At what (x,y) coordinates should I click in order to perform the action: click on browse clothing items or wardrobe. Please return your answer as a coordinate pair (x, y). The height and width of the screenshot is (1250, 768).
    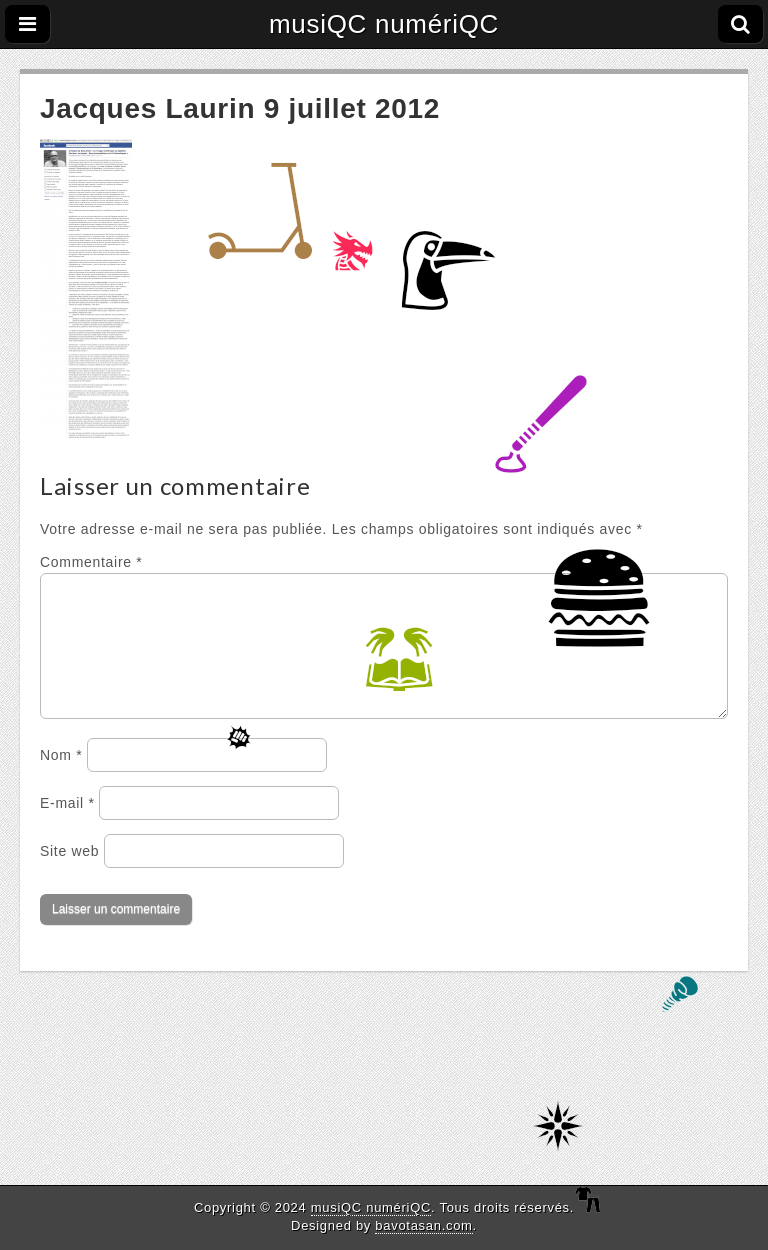
    Looking at the image, I should click on (587, 1199).